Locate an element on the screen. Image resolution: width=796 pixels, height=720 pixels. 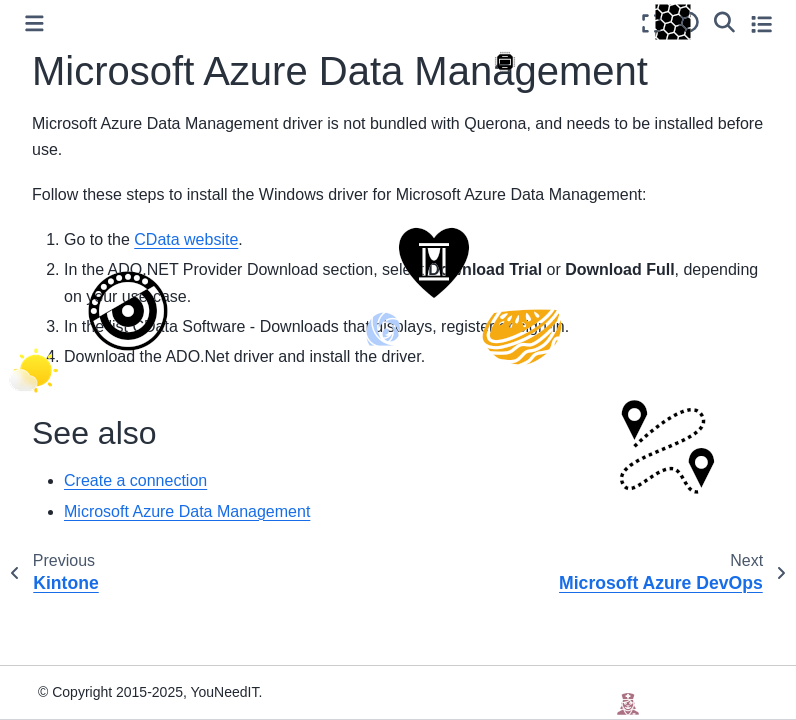
indicates a monster or creature ability in a game interface is located at coordinates (383, 329).